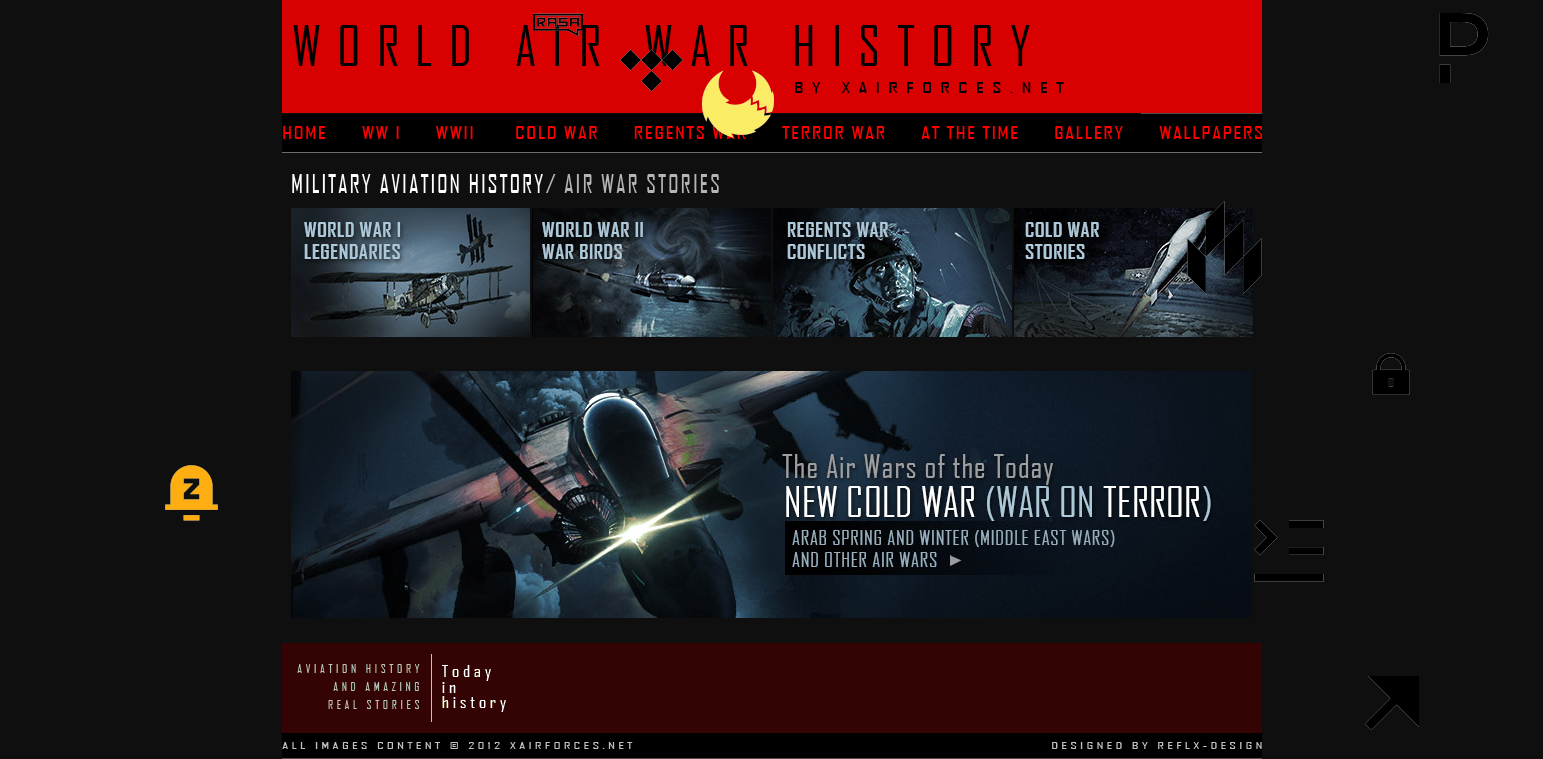 This screenshot has height=759, width=1543. What do you see at coordinates (558, 25) in the screenshot?
I see `rasa company logo` at bounding box center [558, 25].